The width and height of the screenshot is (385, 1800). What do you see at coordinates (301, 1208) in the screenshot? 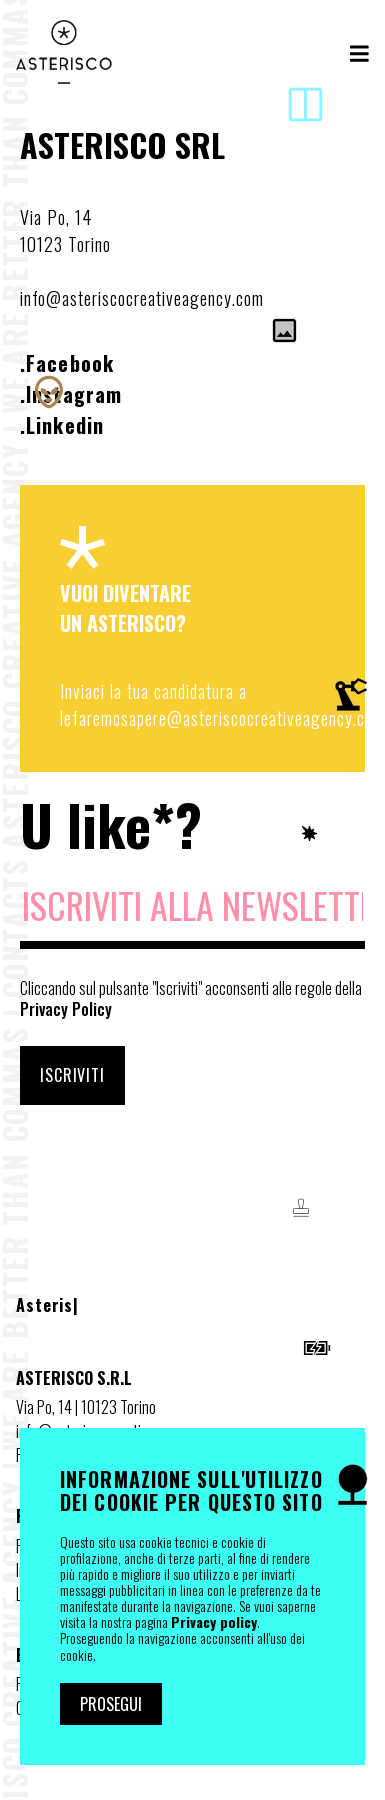
I see `apply a stamp or seal to a document` at bounding box center [301, 1208].